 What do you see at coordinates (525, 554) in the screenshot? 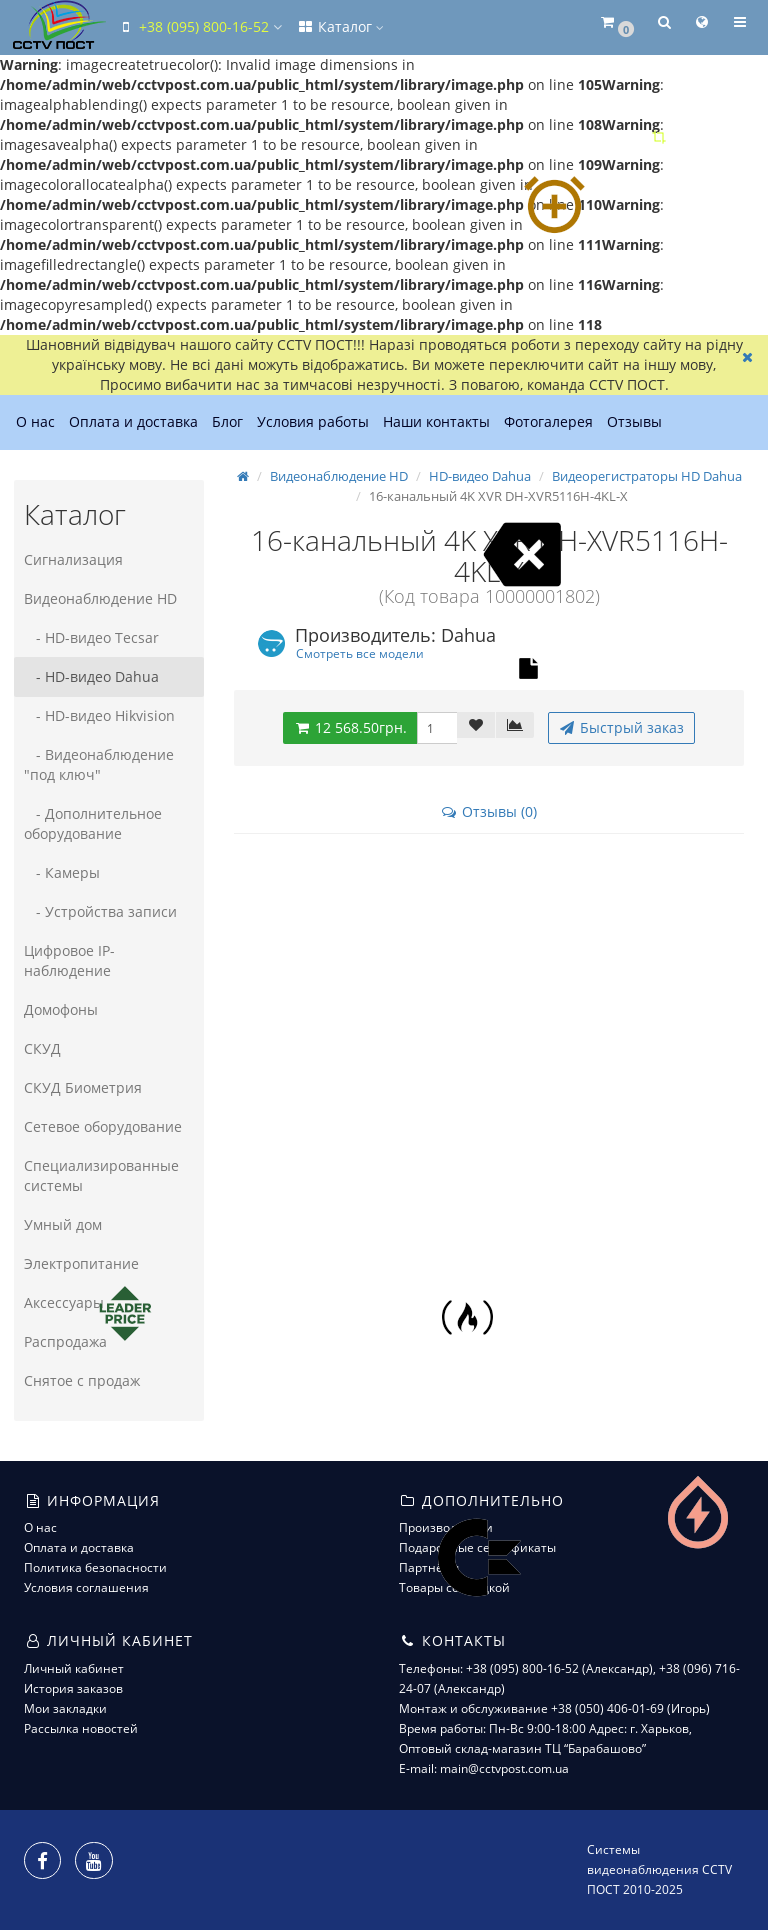
I see `delete previous character or backspace` at bounding box center [525, 554].